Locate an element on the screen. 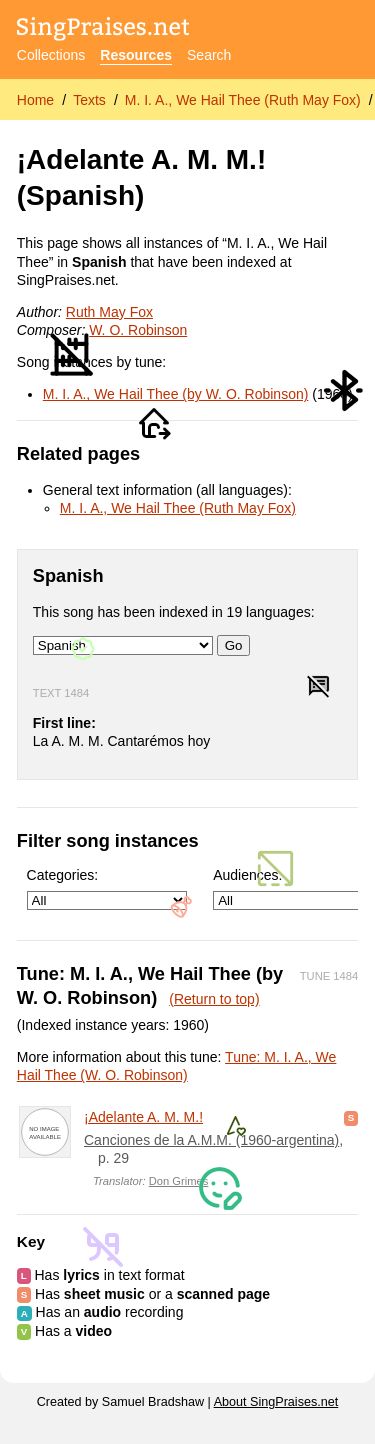  verified or authenticated status indicator is located at coordinates (83, 649).